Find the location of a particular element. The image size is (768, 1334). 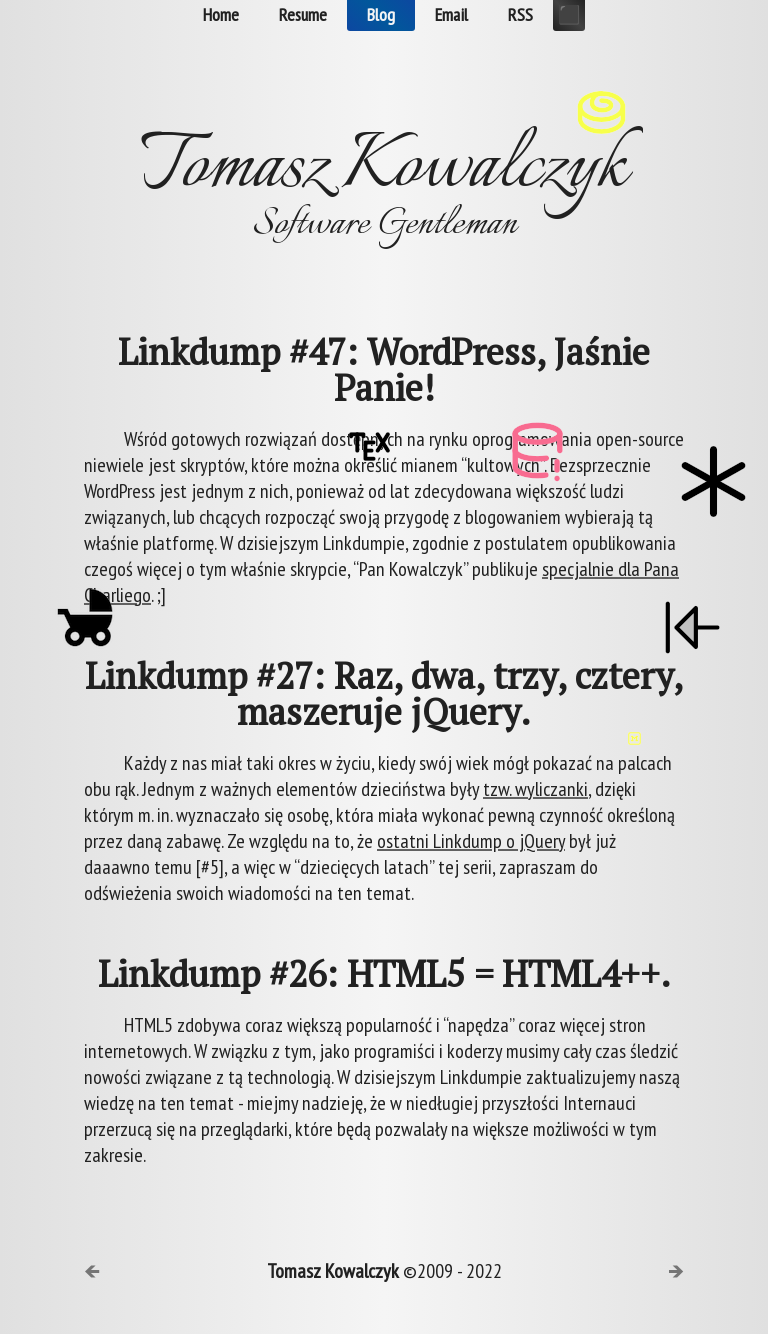

indicates a required field in a form is located at coordinates (713, 481).